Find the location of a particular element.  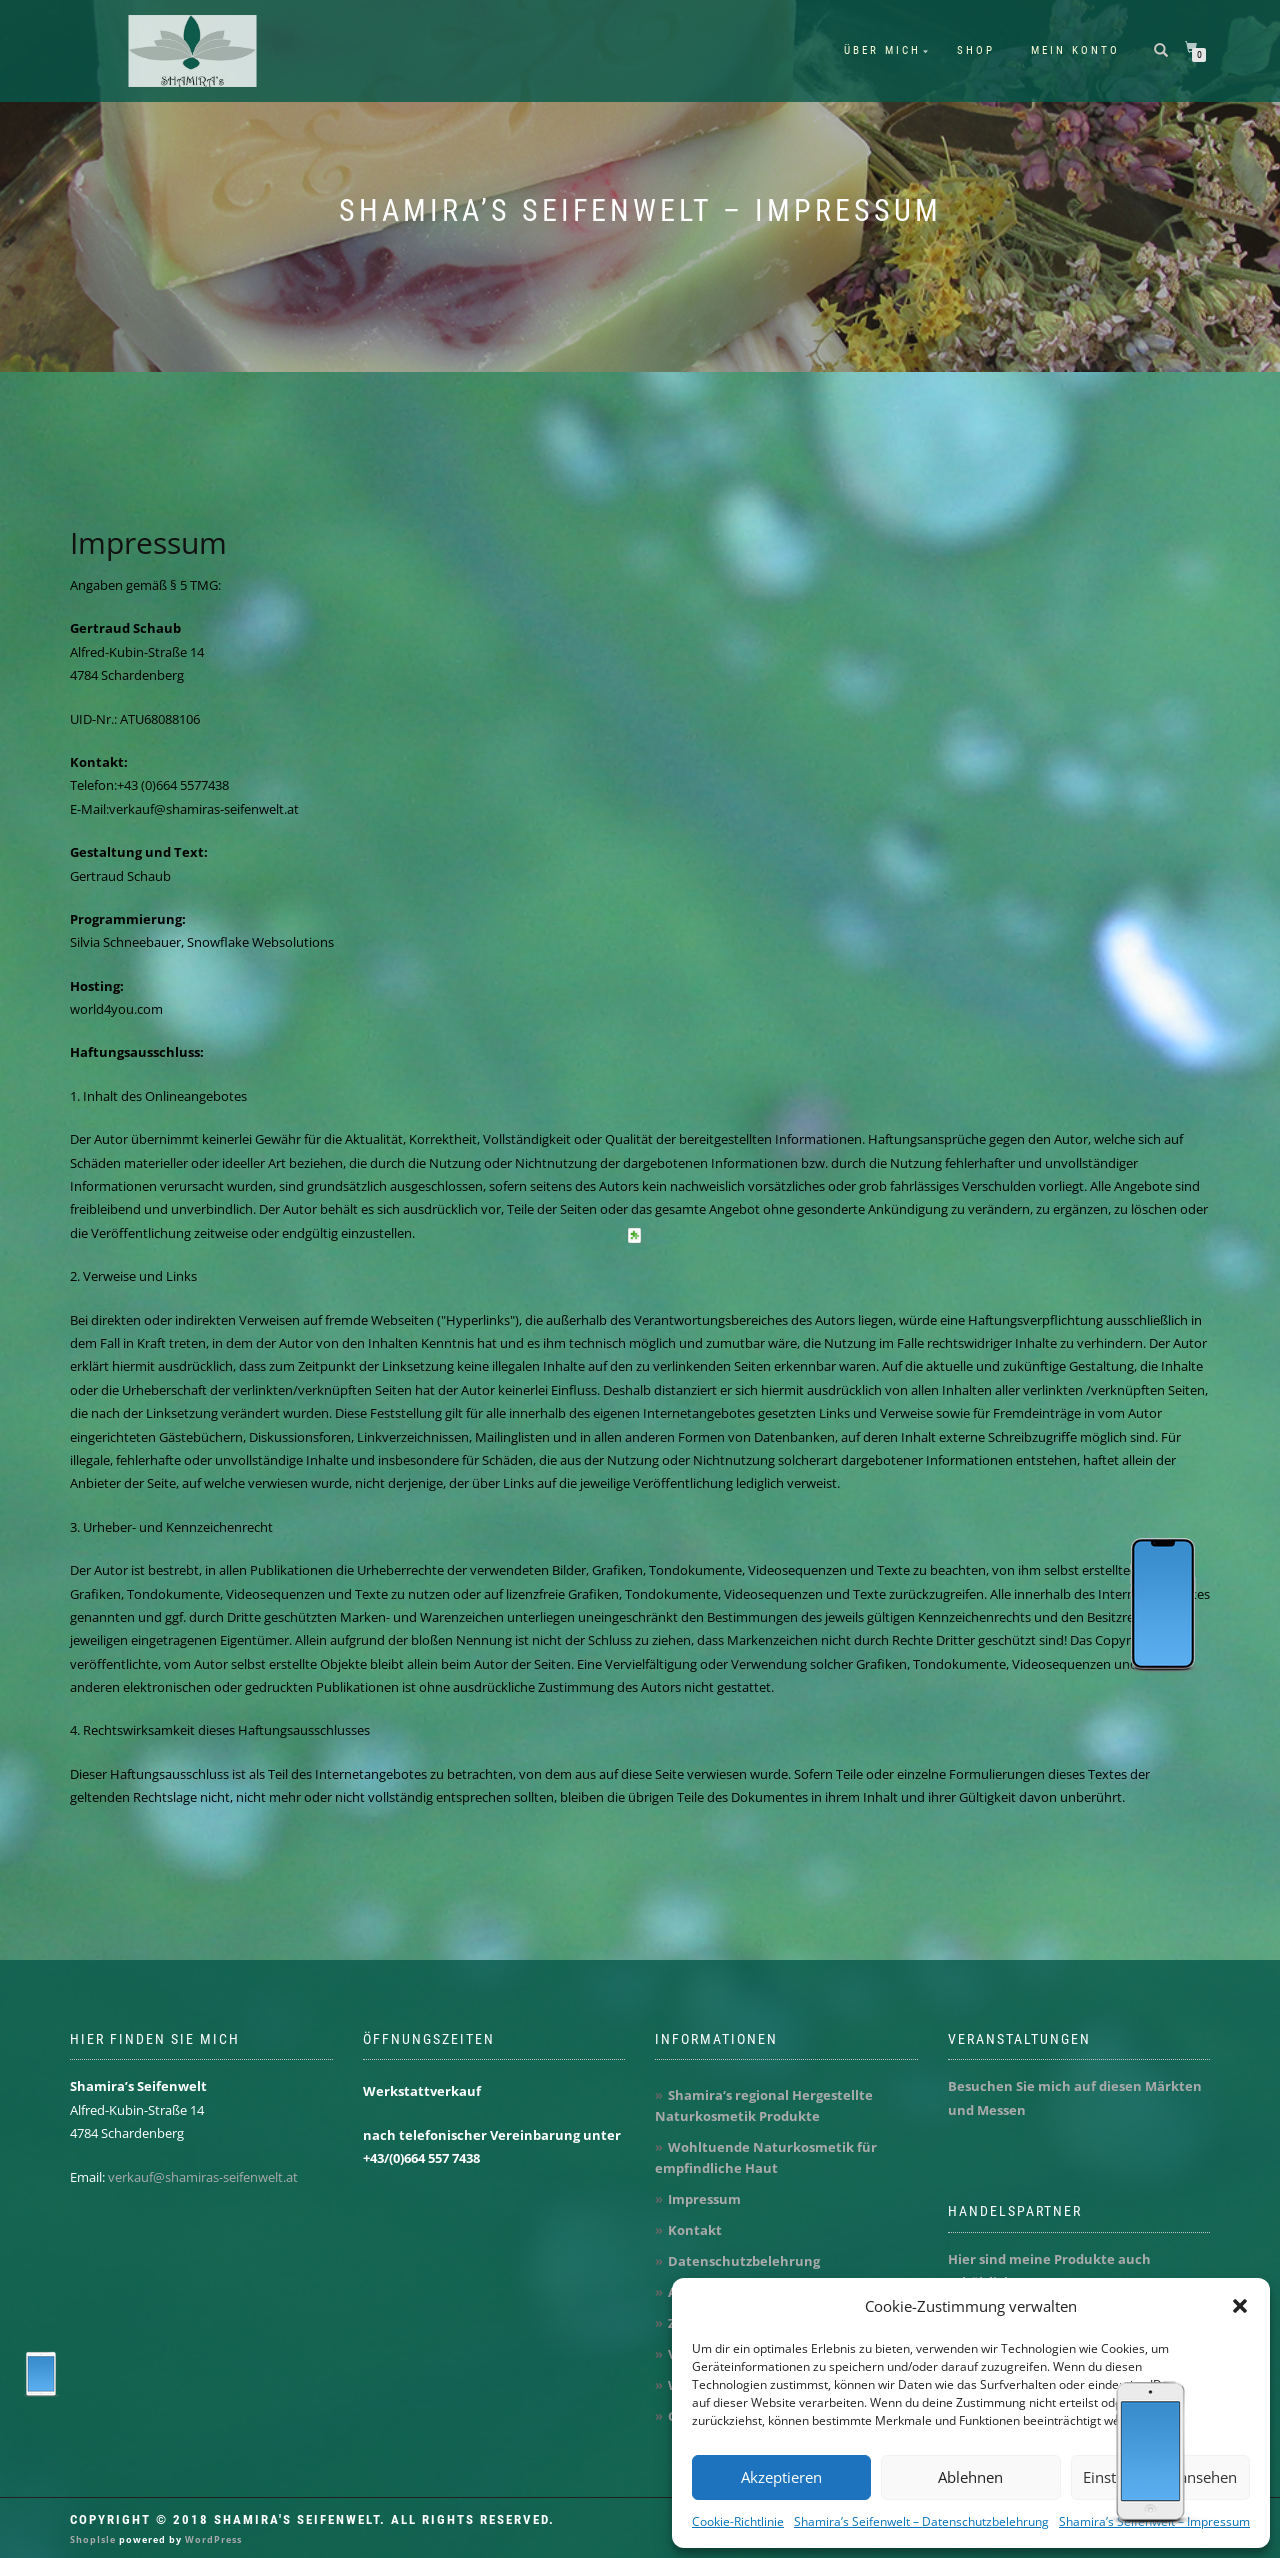

an extension or plugin file type is located at coordinates (634, 1235).